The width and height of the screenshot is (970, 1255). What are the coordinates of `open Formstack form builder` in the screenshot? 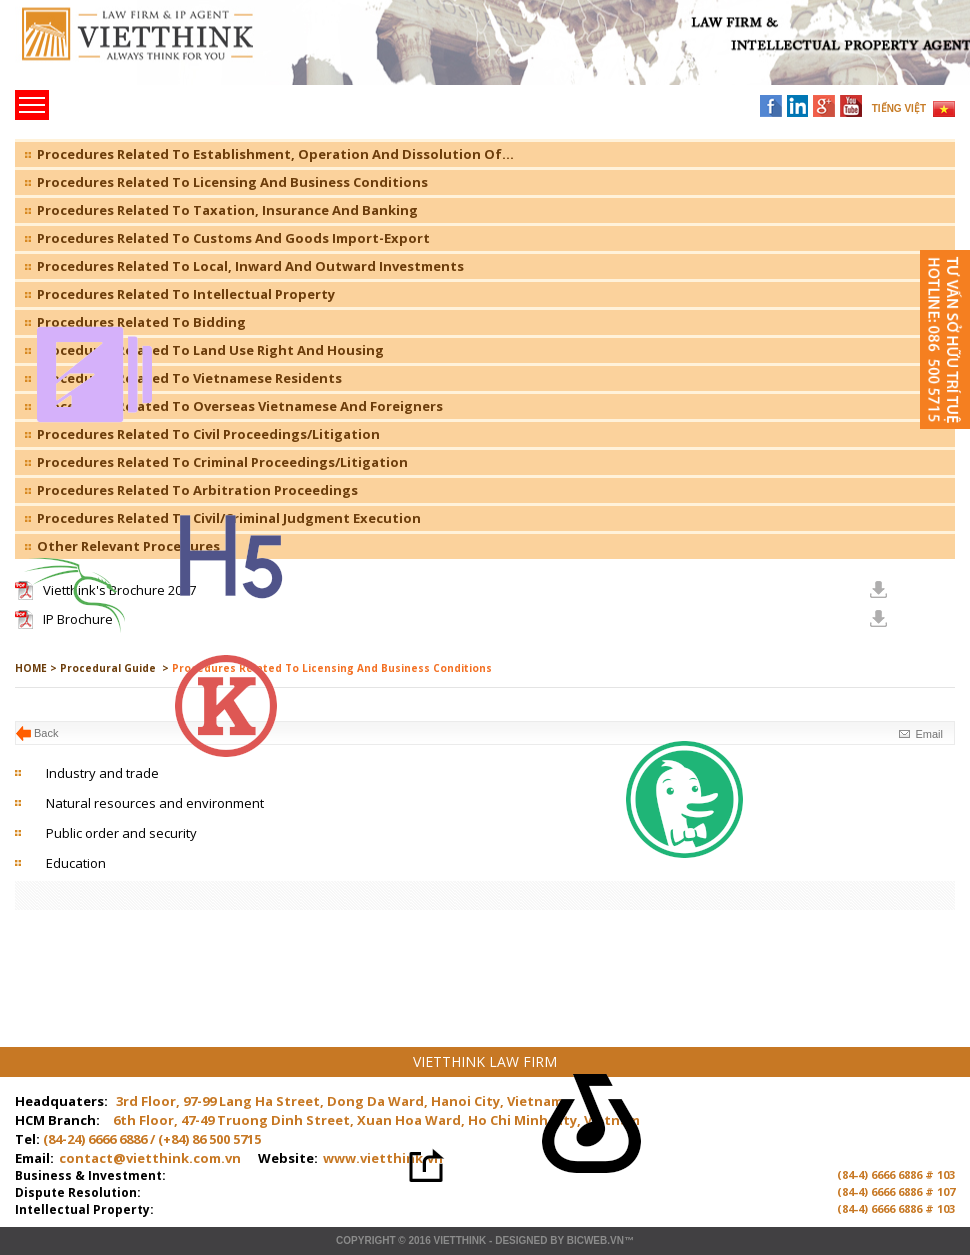 It's located at (94, 374).